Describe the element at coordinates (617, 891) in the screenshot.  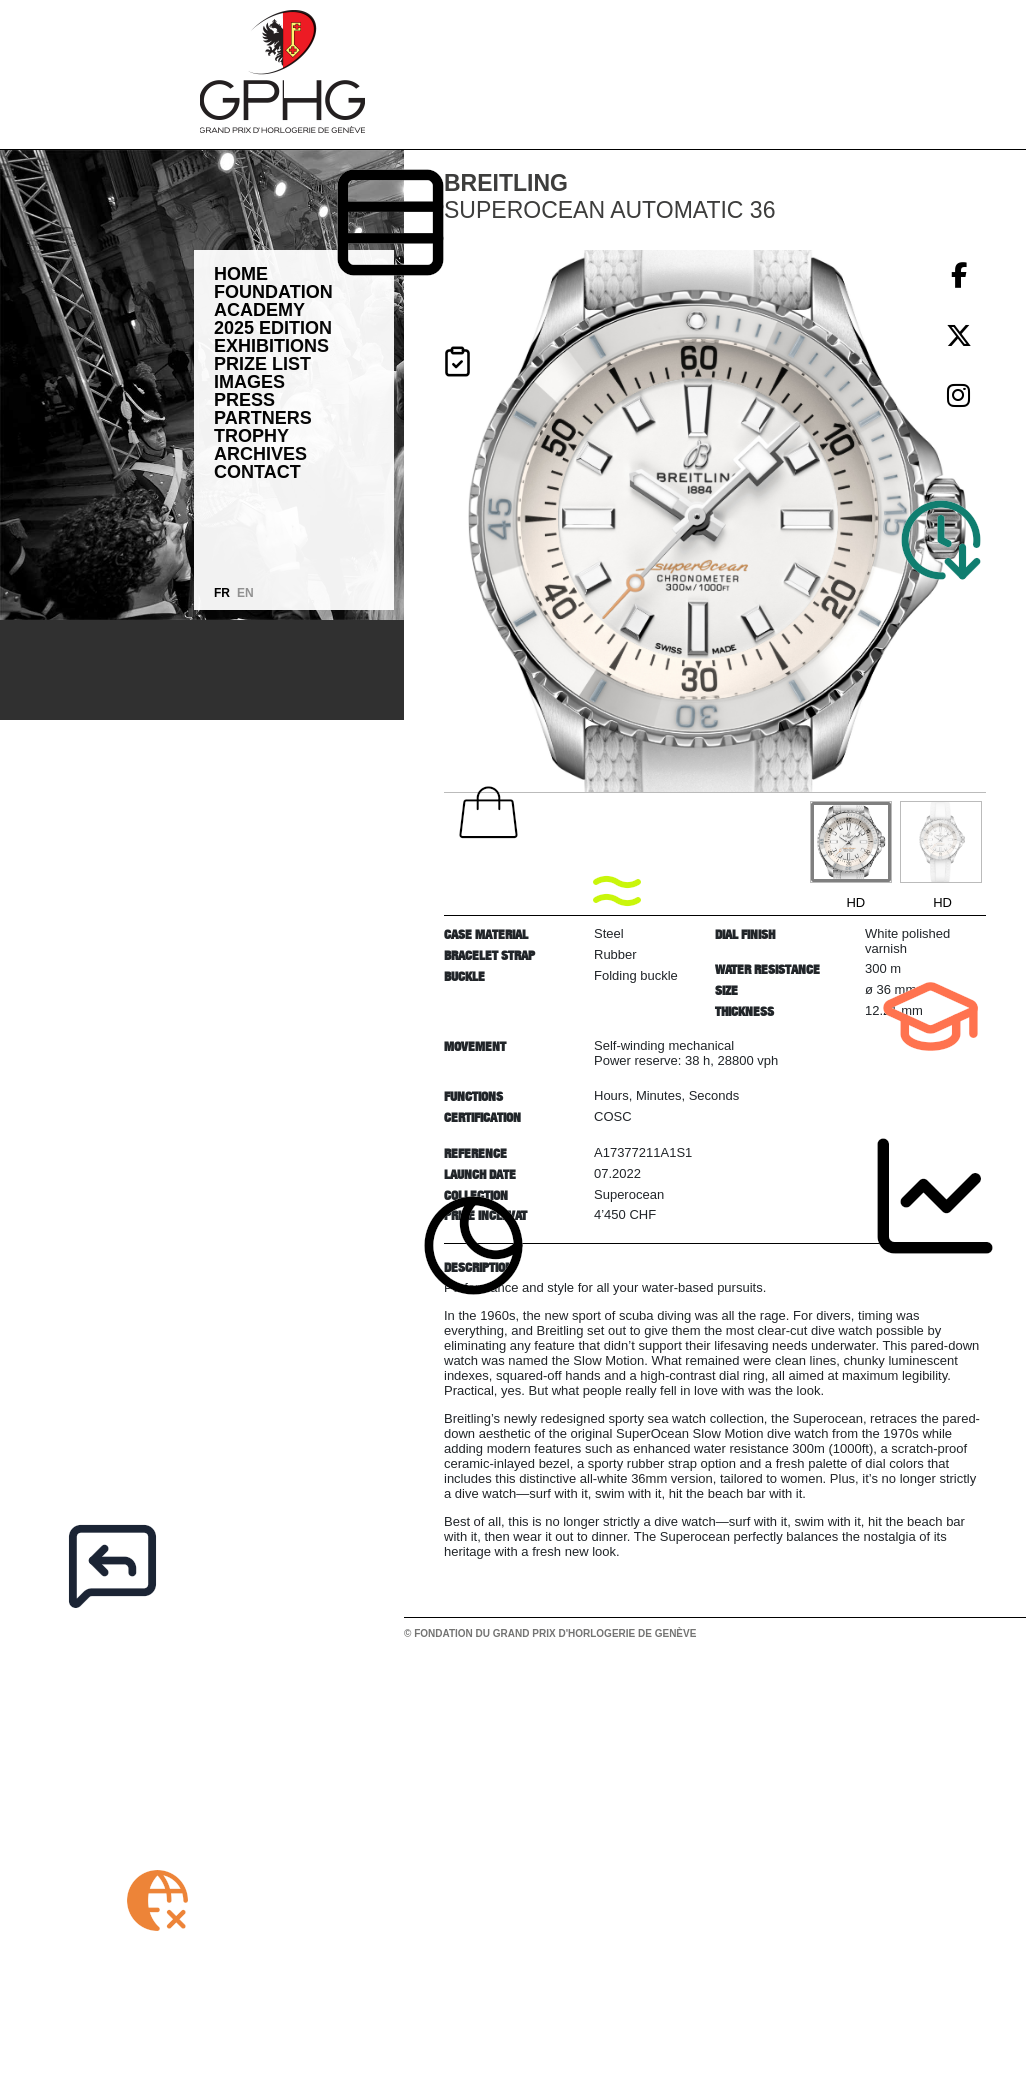
I see `indicates approximate or estimated value` at that location.